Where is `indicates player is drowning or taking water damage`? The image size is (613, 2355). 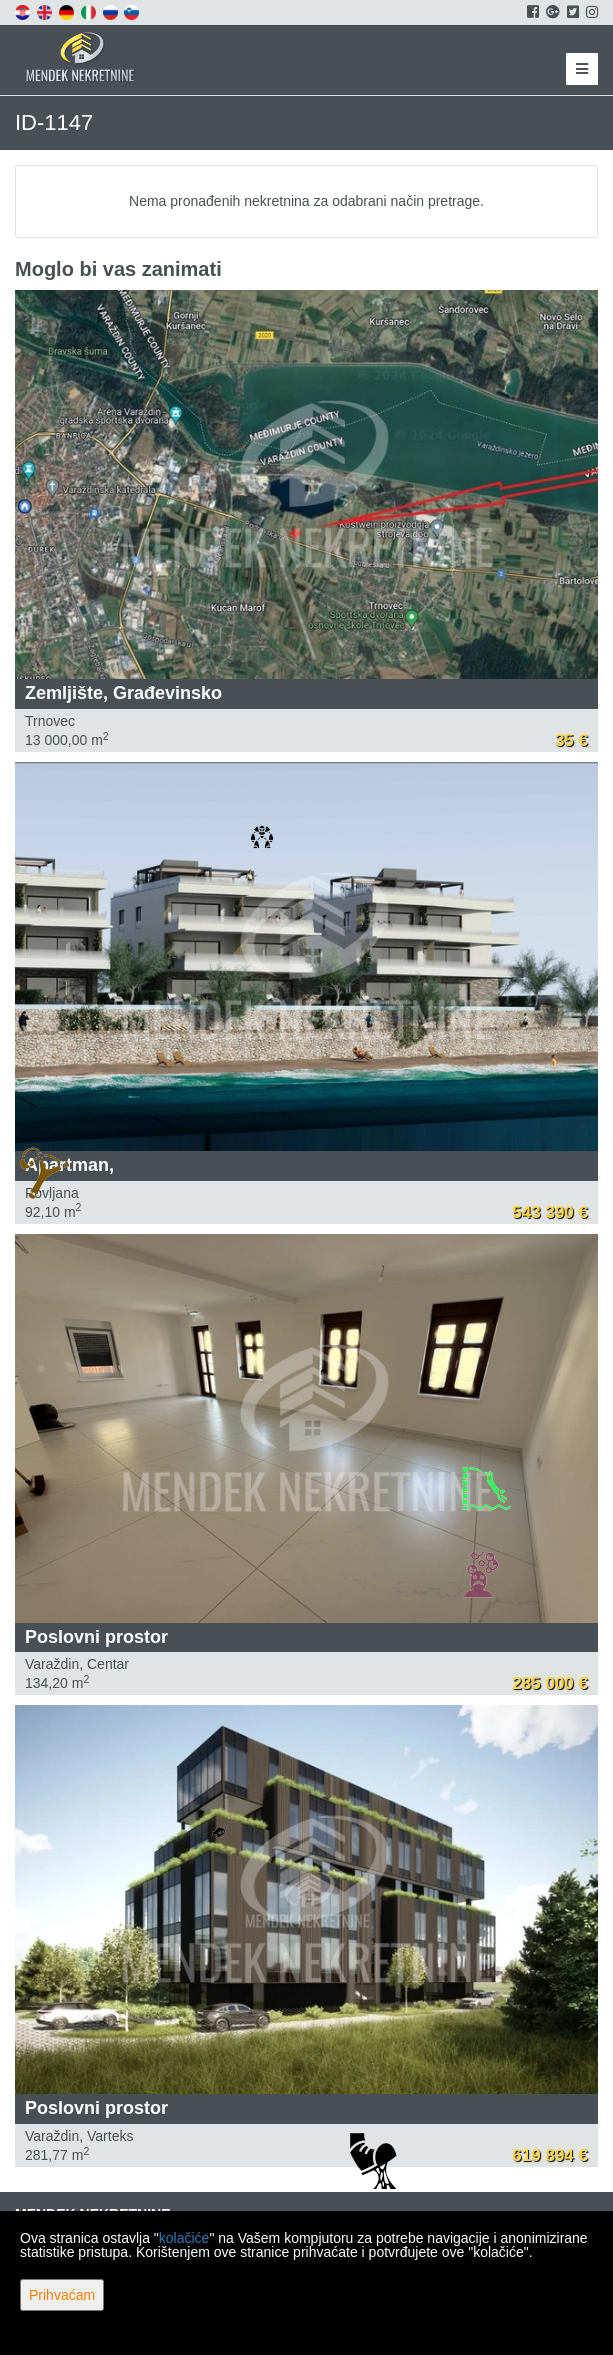
indicates player is drowning or taking water damage is located at coordinates (478, 1574).